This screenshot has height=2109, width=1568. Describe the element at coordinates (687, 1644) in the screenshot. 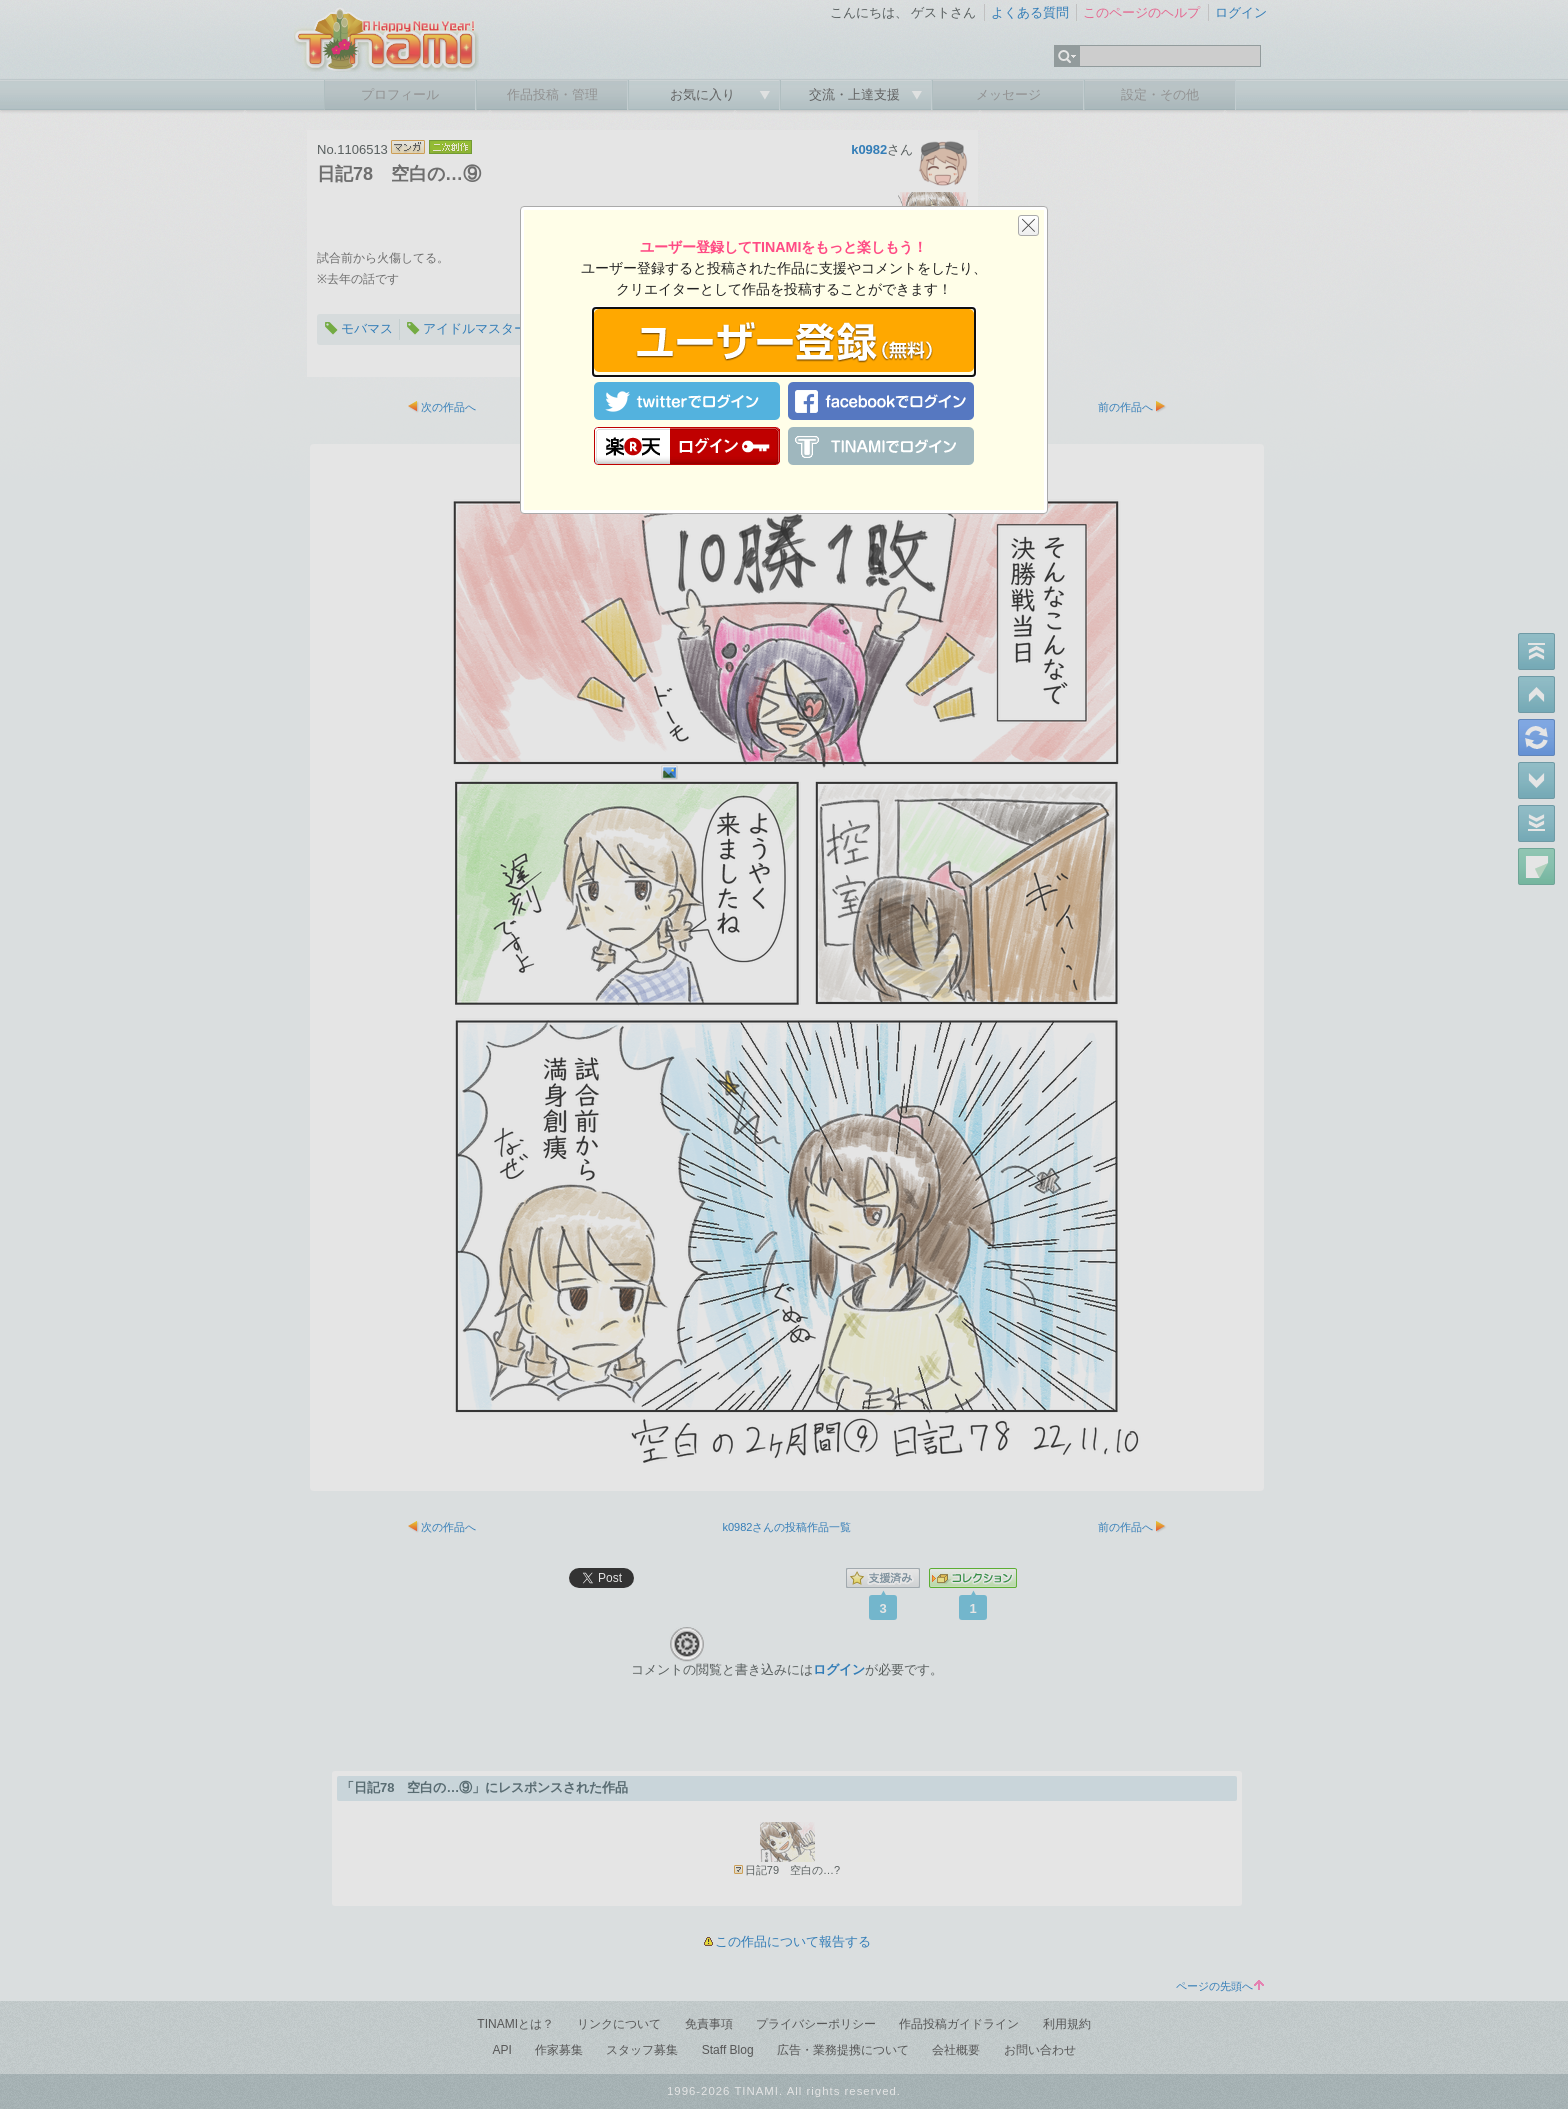

I see `view file properties and settings` at that location.